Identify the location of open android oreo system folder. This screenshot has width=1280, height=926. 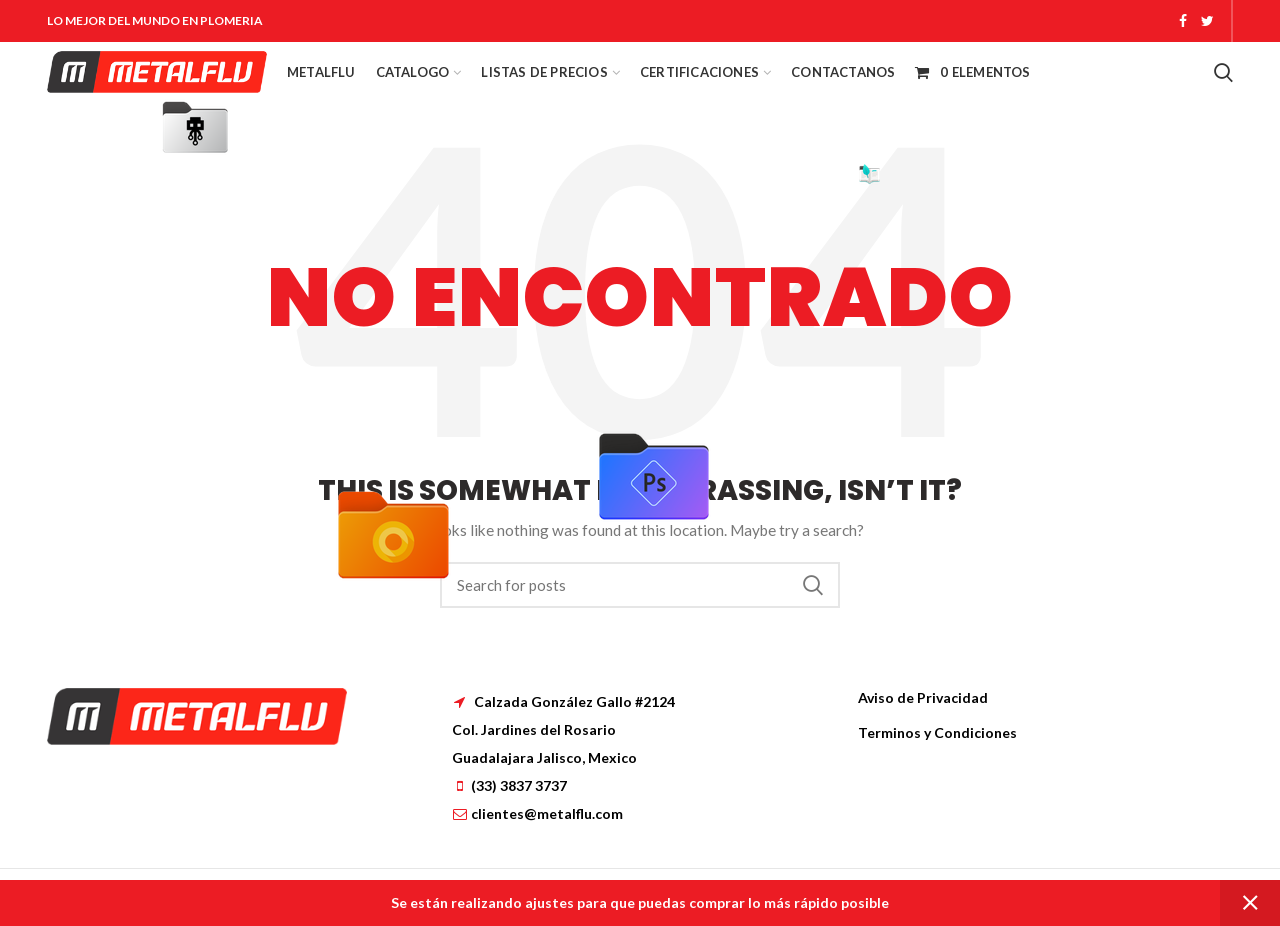
(393, 538).